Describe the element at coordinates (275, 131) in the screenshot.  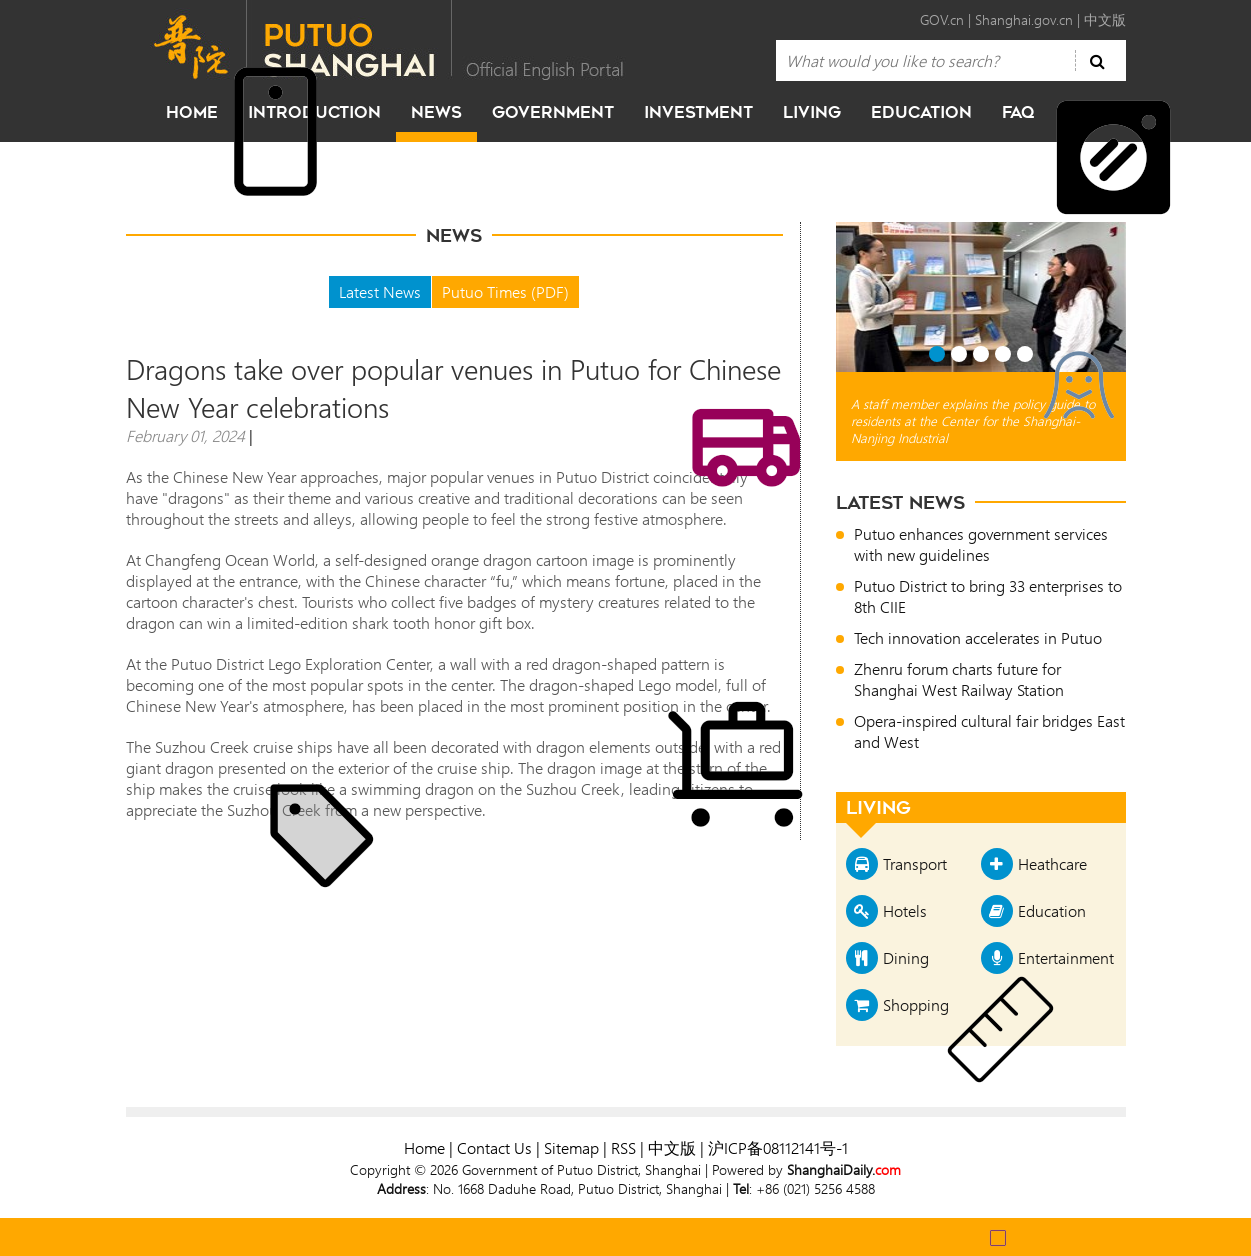
I see `access device camera settings` at that location.